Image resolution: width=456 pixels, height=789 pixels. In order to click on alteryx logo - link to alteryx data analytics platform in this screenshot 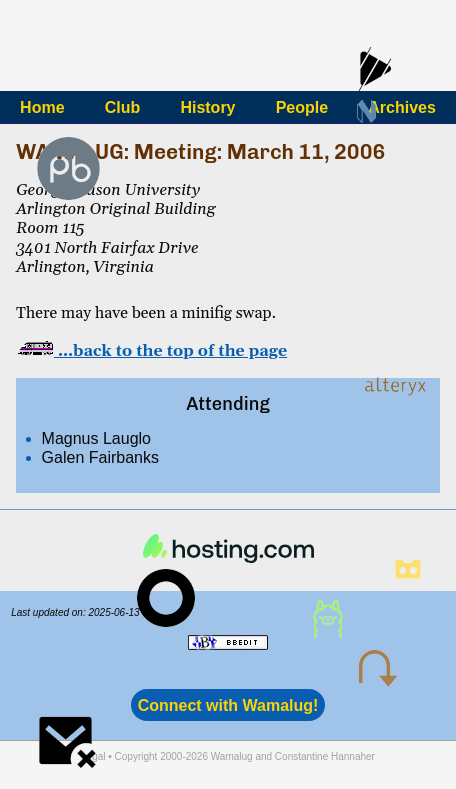, I will do `click(395, 386)`.